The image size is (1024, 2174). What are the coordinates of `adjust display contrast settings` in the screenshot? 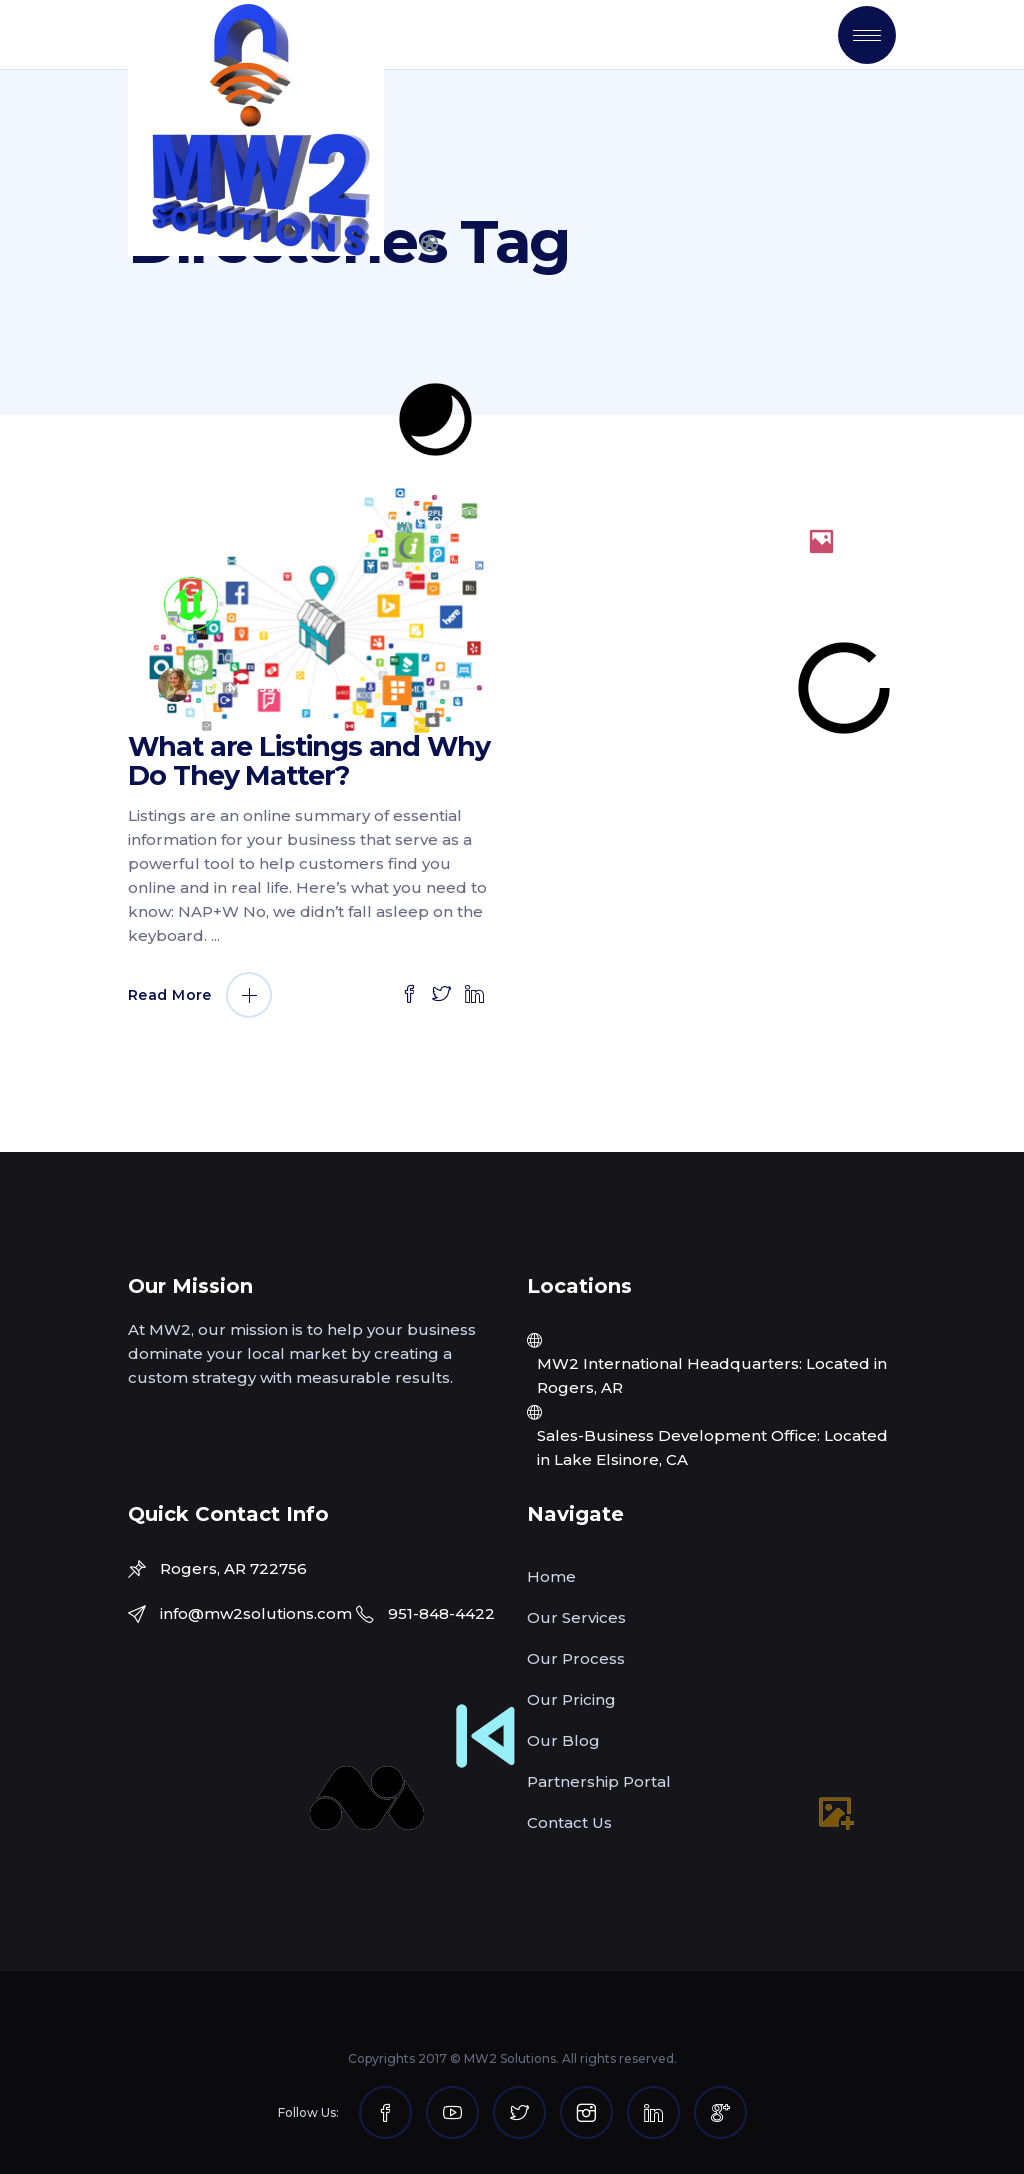 It's located at (435, 419).